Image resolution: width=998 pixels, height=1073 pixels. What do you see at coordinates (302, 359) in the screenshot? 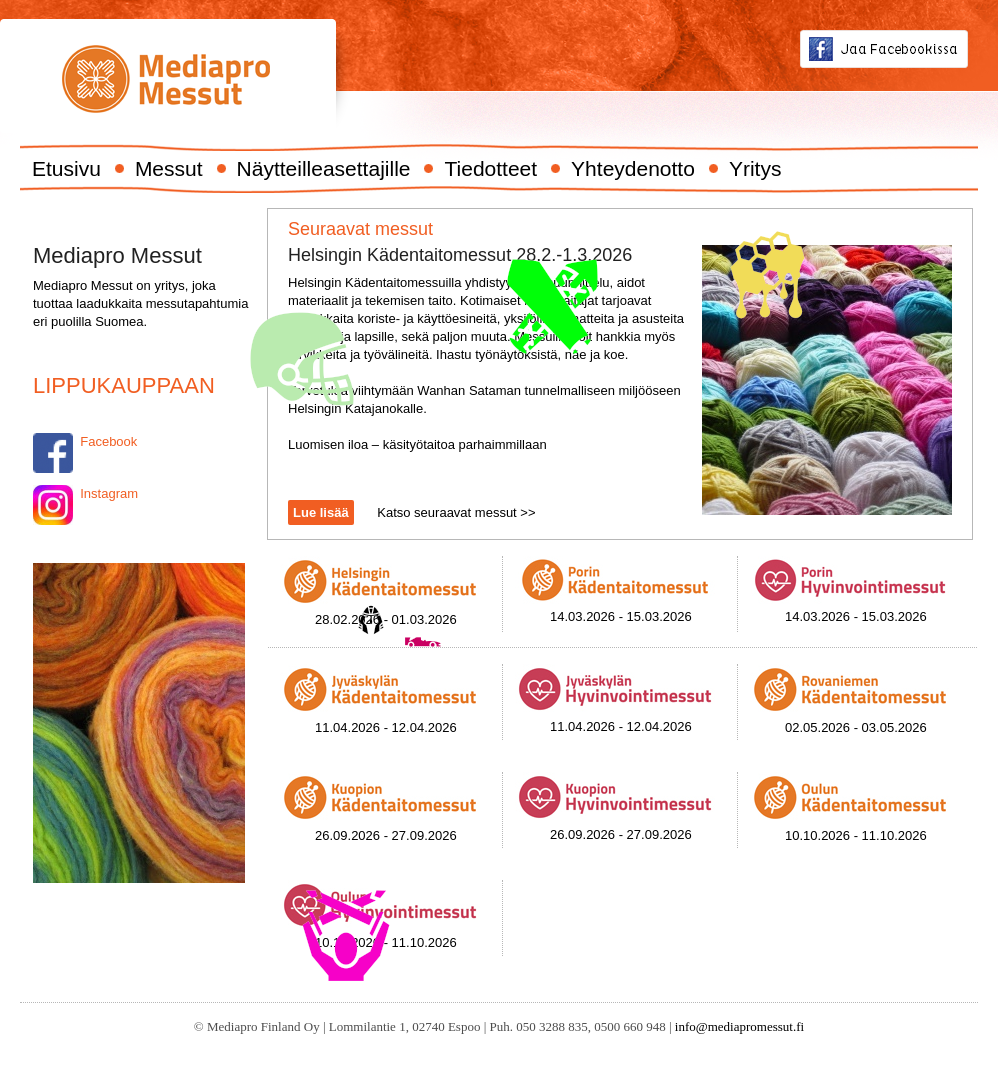
I see `access american football content or games` at bounding box center [302, 359].